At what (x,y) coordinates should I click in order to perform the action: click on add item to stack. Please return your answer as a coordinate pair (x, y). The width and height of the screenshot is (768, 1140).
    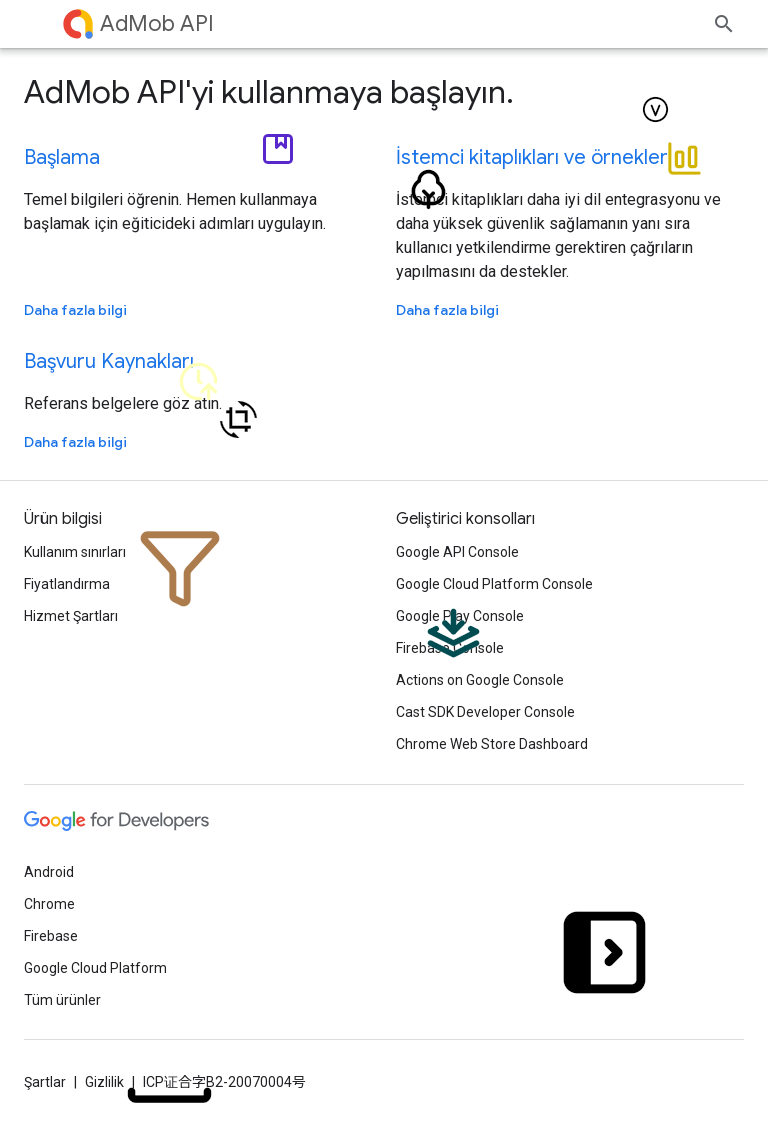
    Looking at the image, I should click on (453, 634).